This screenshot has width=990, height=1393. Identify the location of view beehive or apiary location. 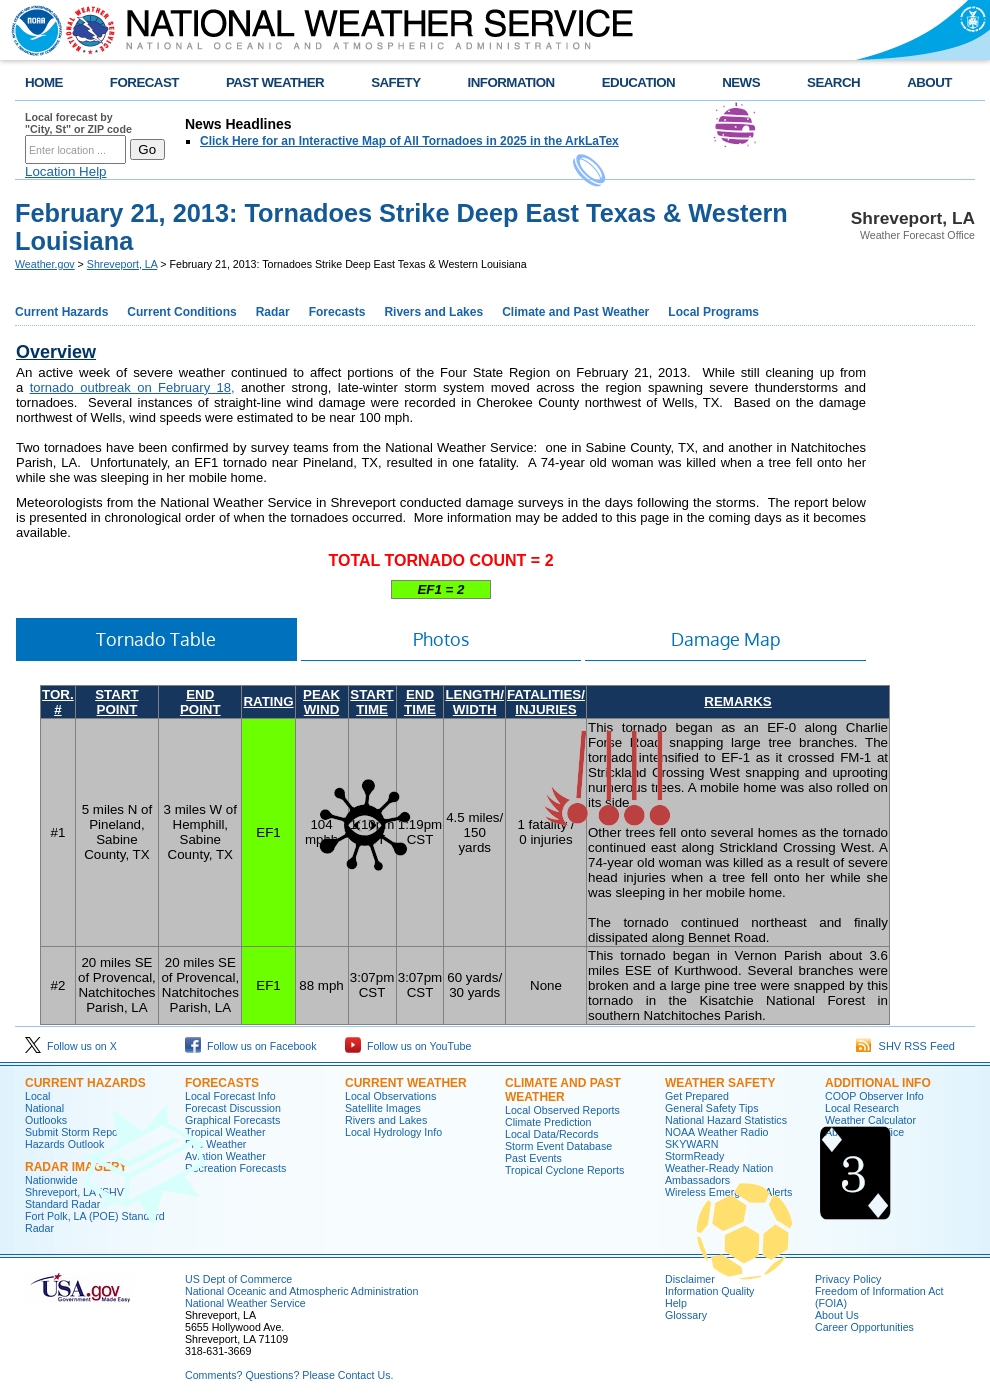
(735, 124).